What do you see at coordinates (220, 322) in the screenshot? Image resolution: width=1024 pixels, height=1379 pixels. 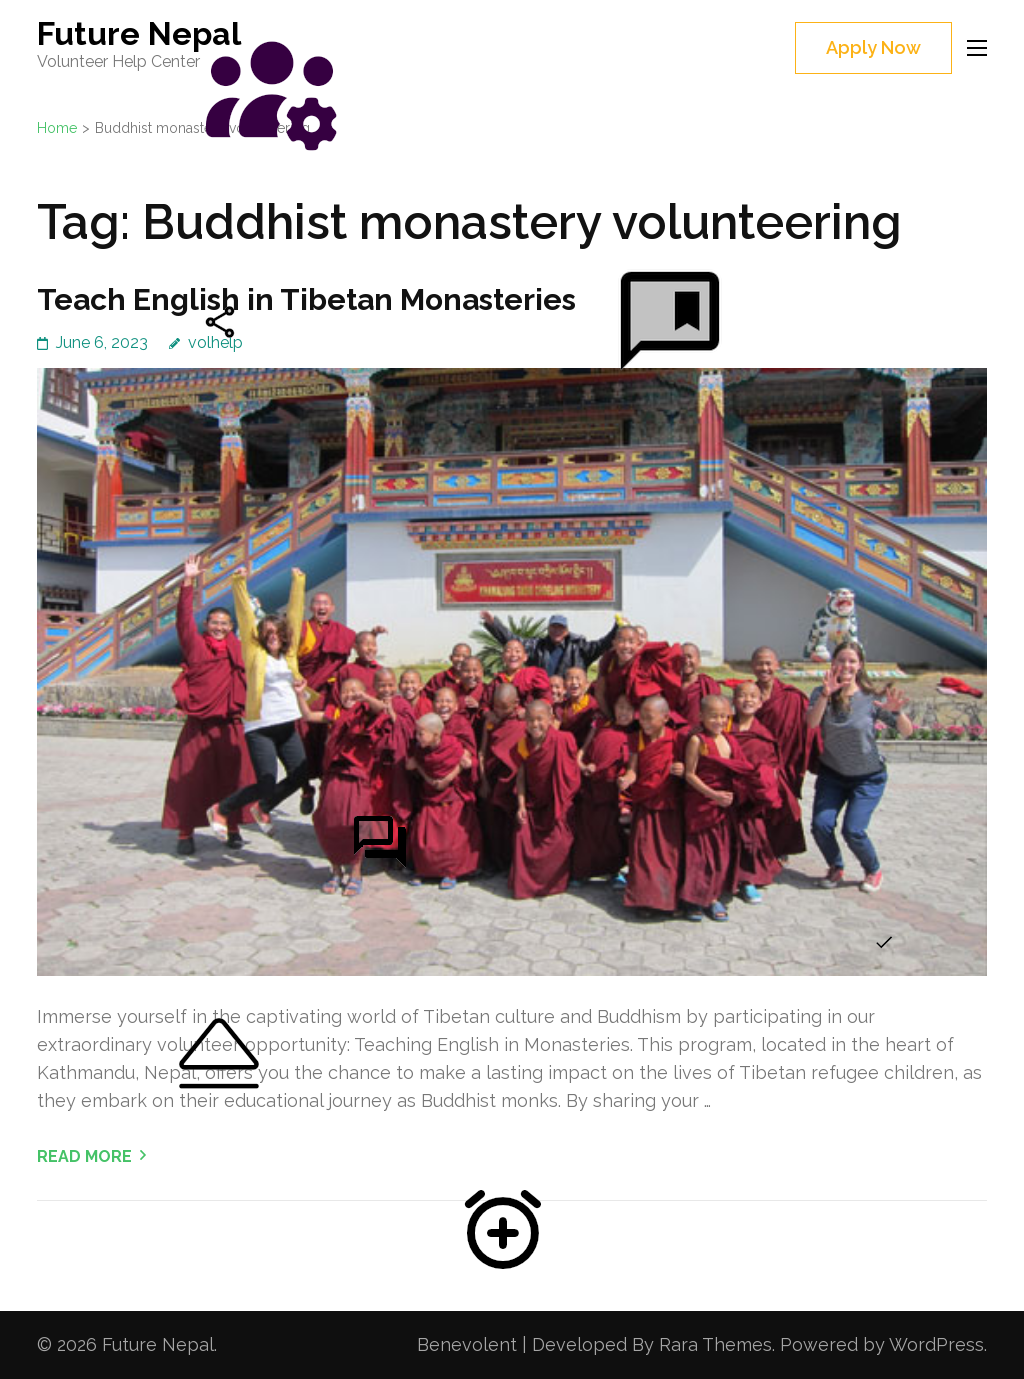 I see `share content with others` at bounding box center [220, 322].